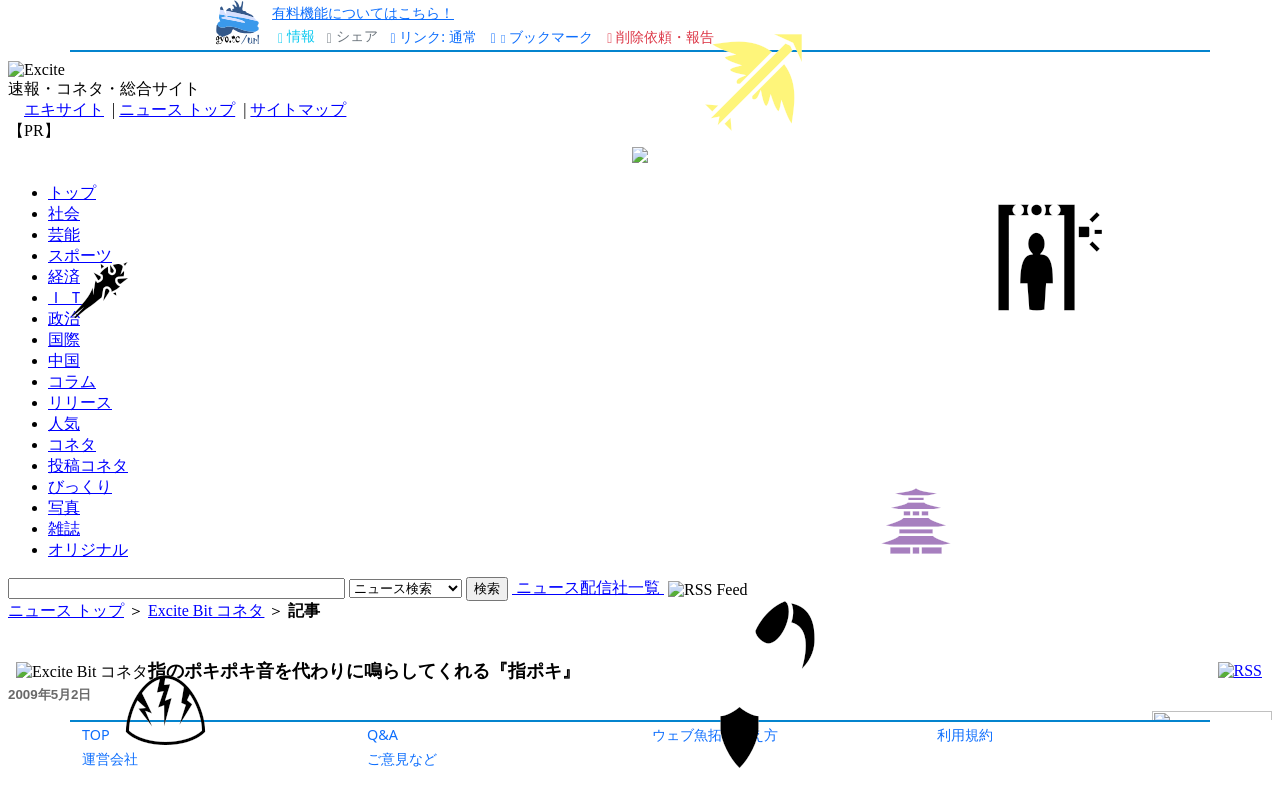 The width and height of the screenshot is (1280, 802). What do you see at coordinates (100, 290) in the screenshot?
I see `equip a wooden club weapon` at bounding box center [100, 290].